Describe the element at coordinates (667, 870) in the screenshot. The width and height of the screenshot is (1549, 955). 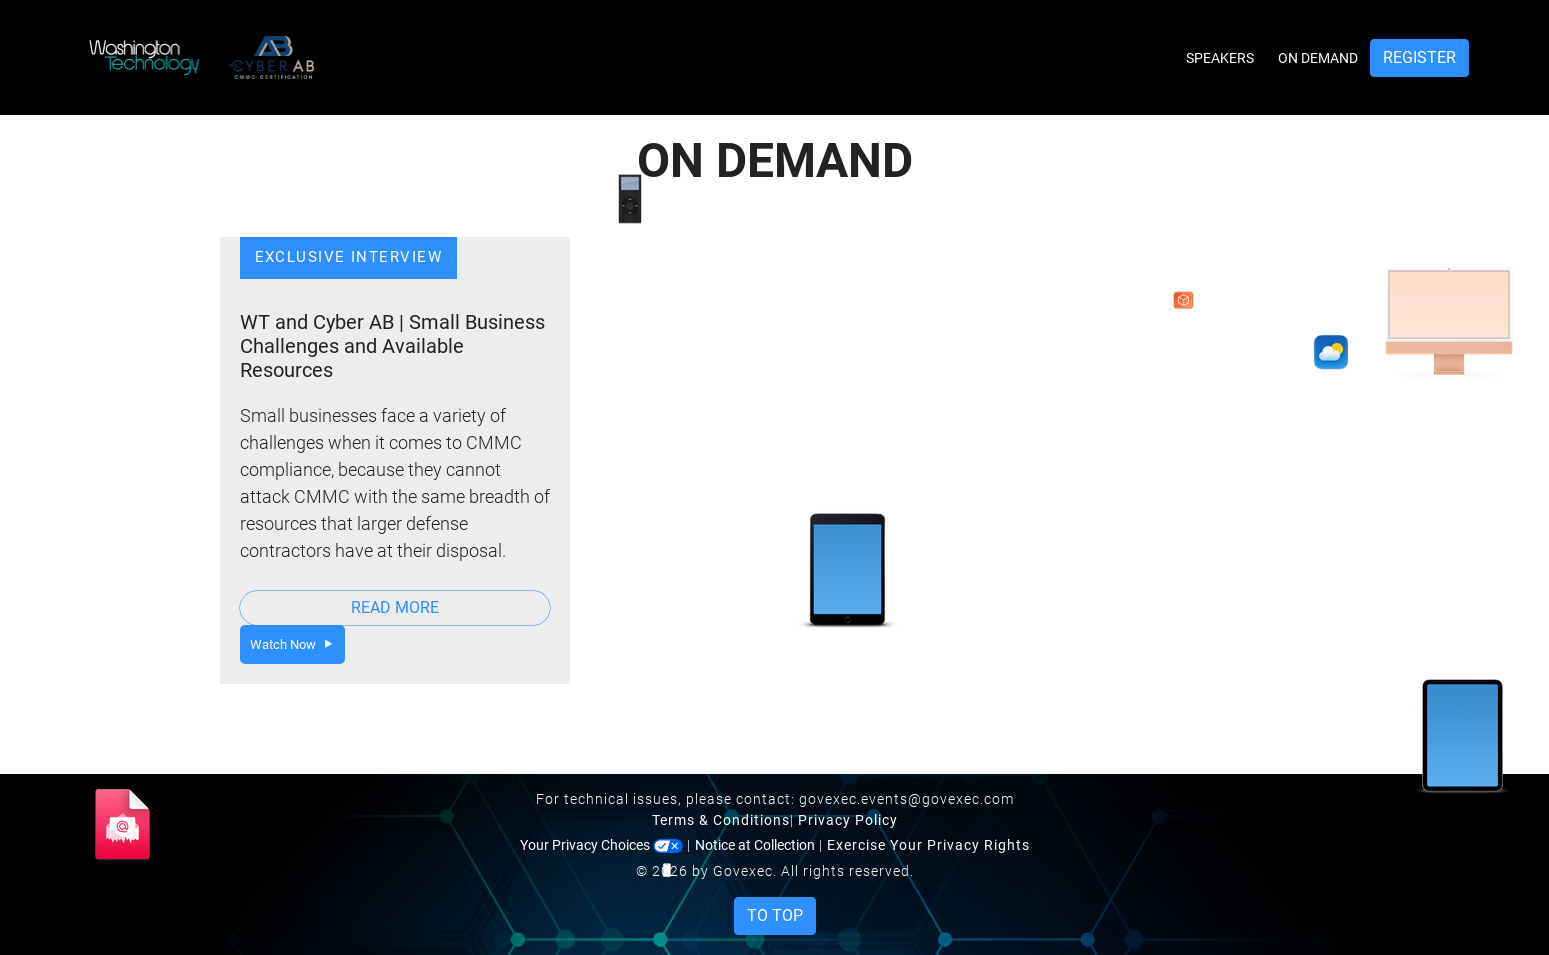
I see `access airport extreme router settings` at that location.